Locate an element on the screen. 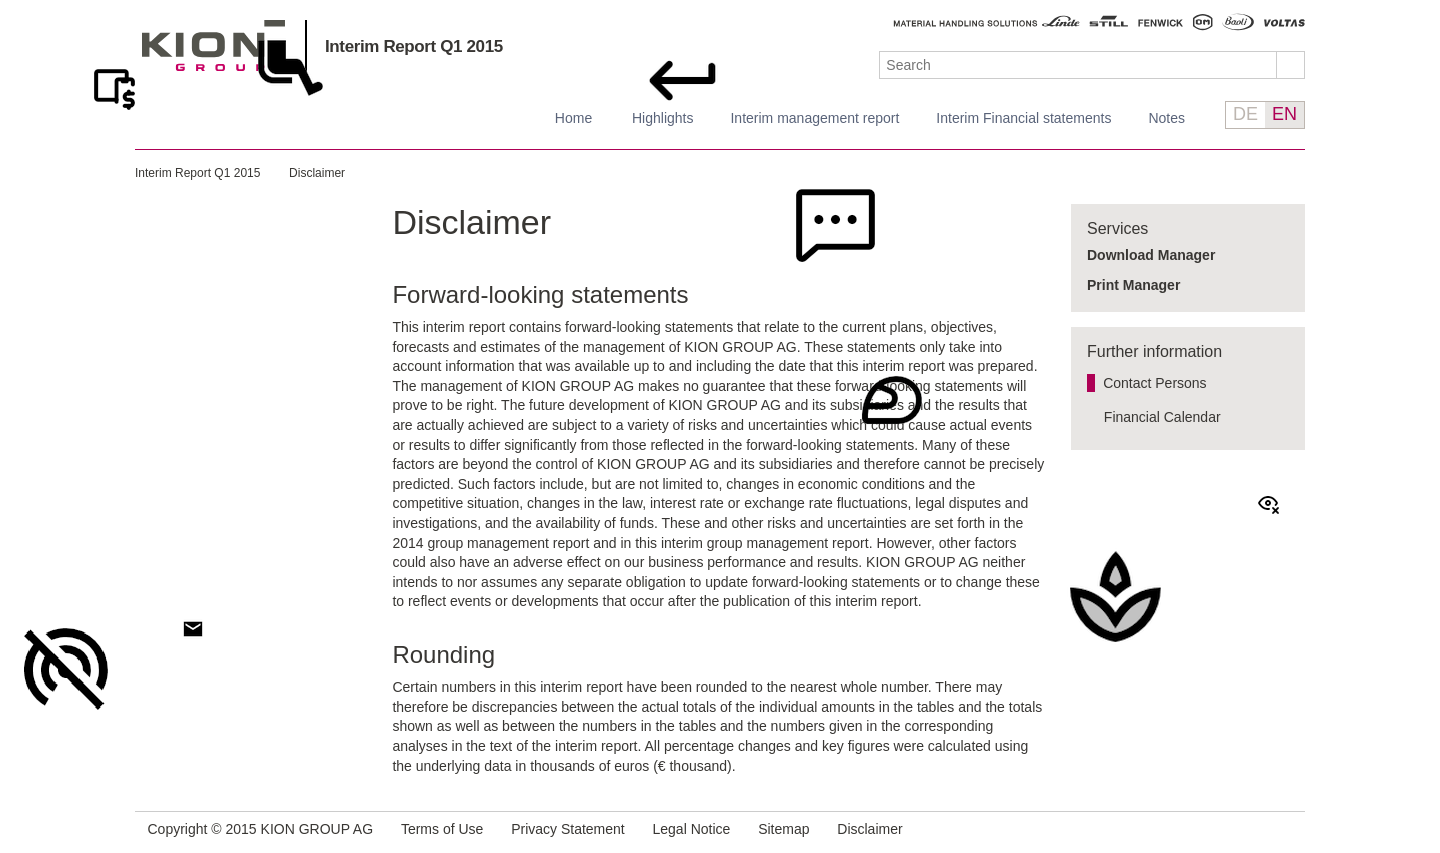 The width and height of the screenshot is (1440, 853). hide from view is located at coordinates (1268, 503).